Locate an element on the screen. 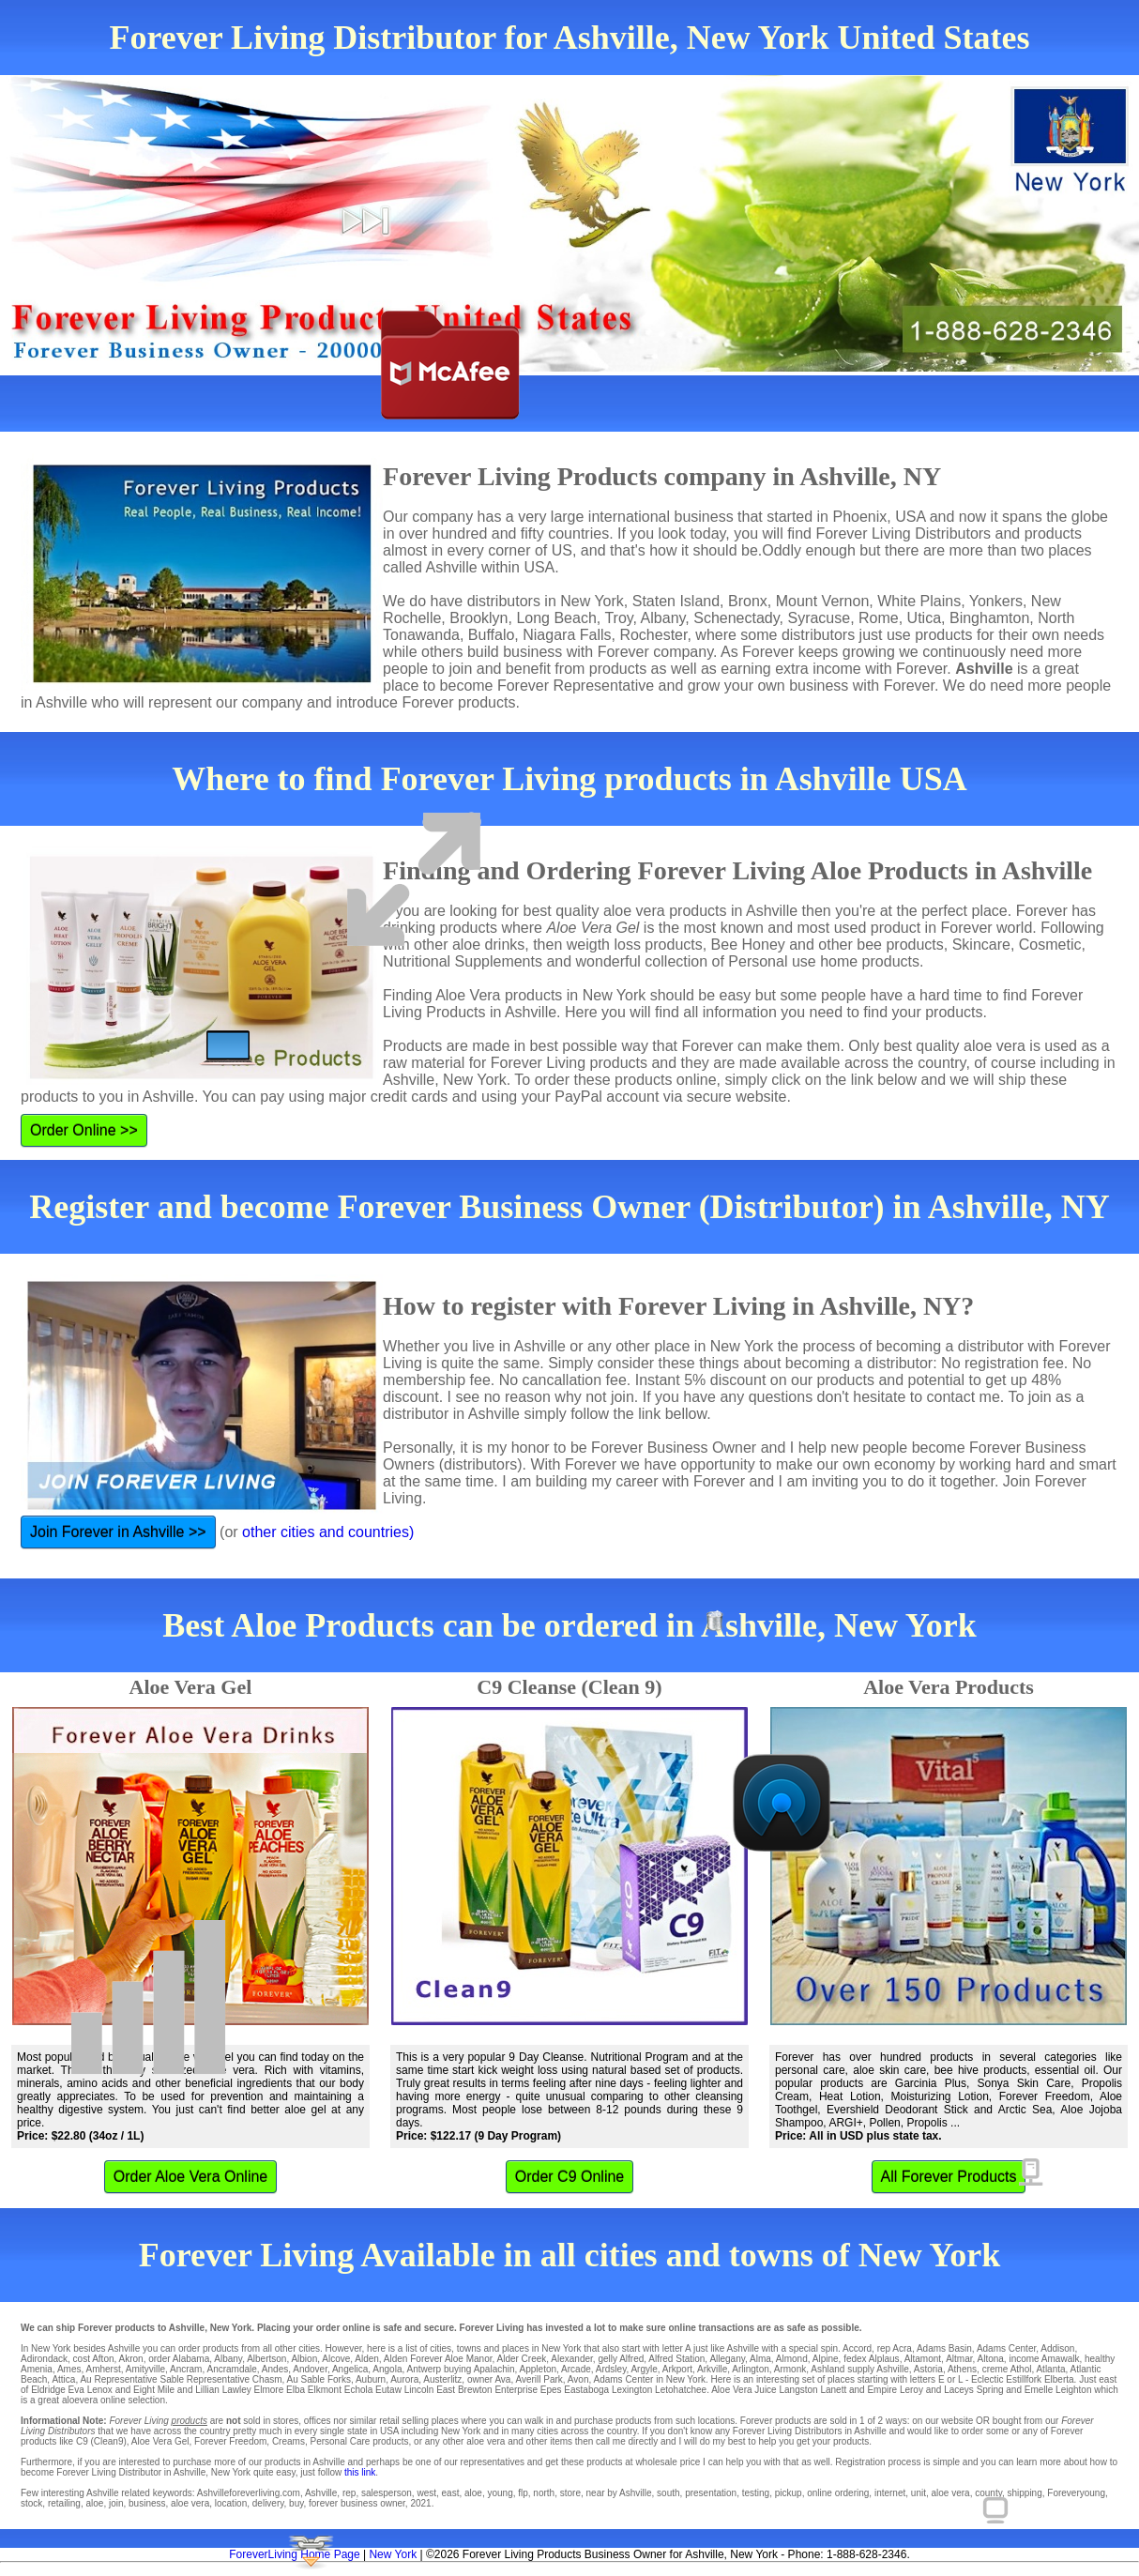 Image resolution: width=1139 pixels, height=2576 pixels. view items in your trash folder is located at coordinates (714, 1620).